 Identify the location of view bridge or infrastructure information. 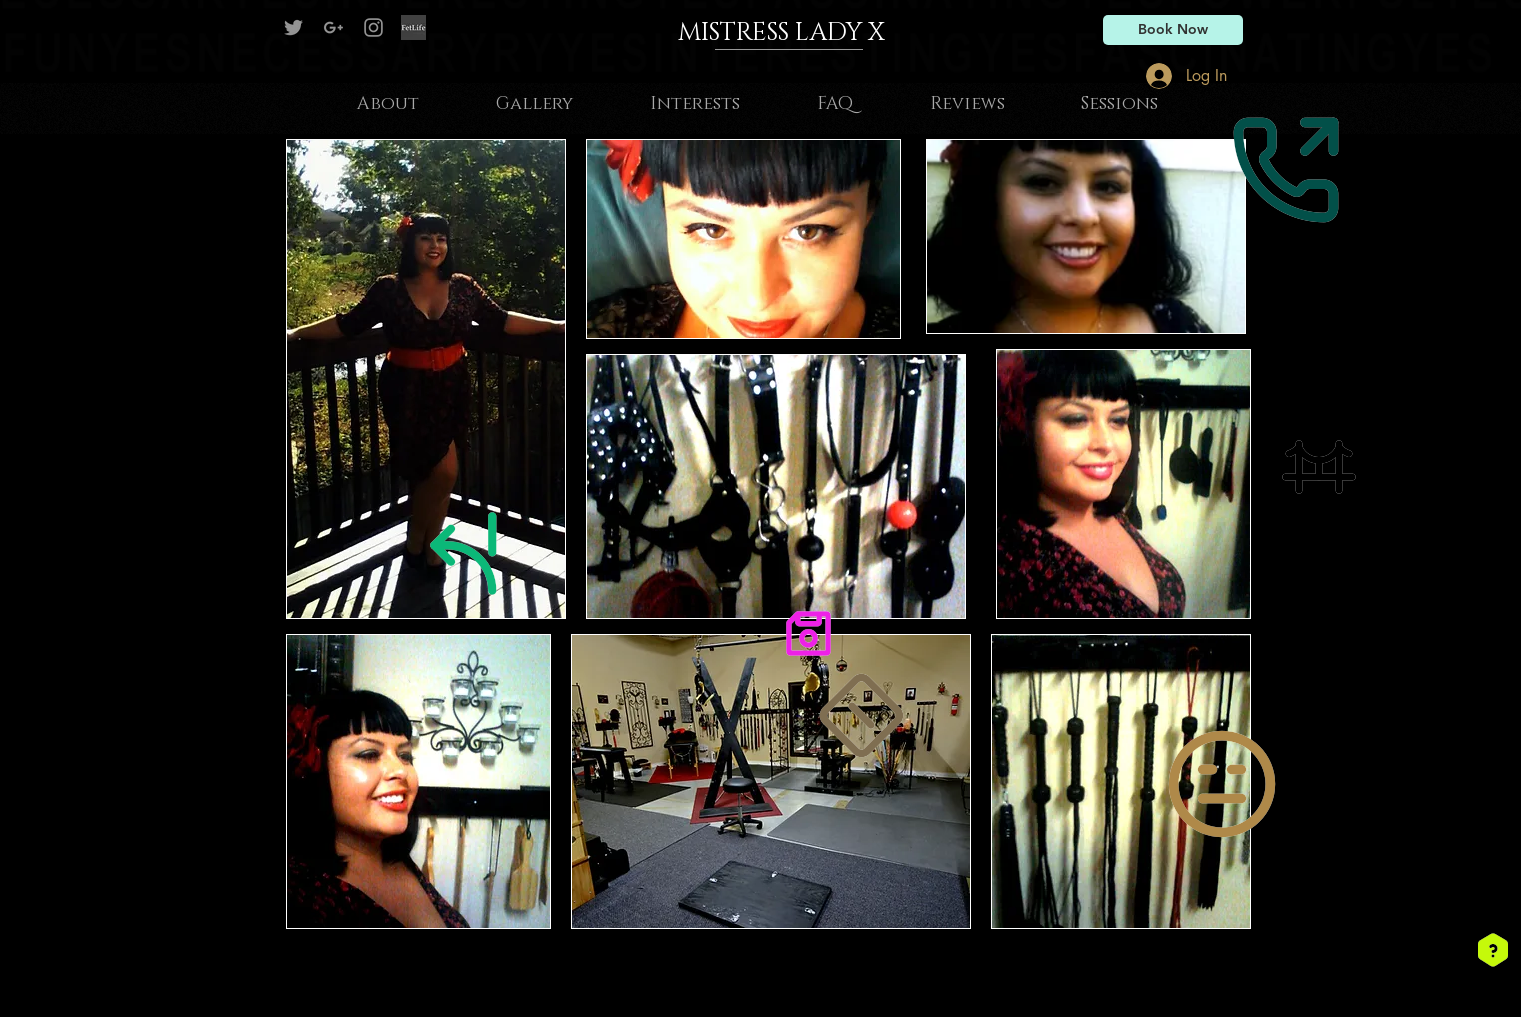
(1319, 467).